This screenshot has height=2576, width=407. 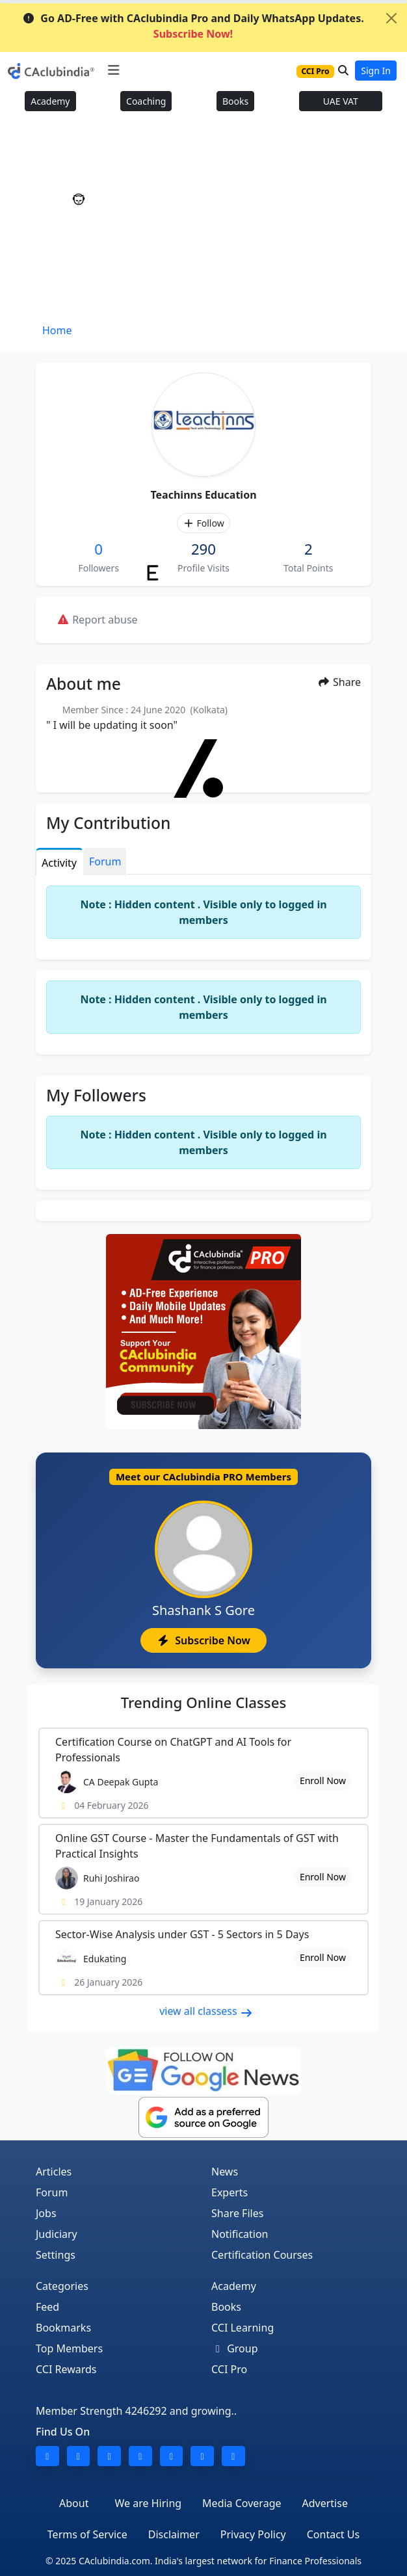 What do you see at coordinates (198, 769) in the screenshot?
I see `visit slashdot news website` at bounding box center [198, 769].